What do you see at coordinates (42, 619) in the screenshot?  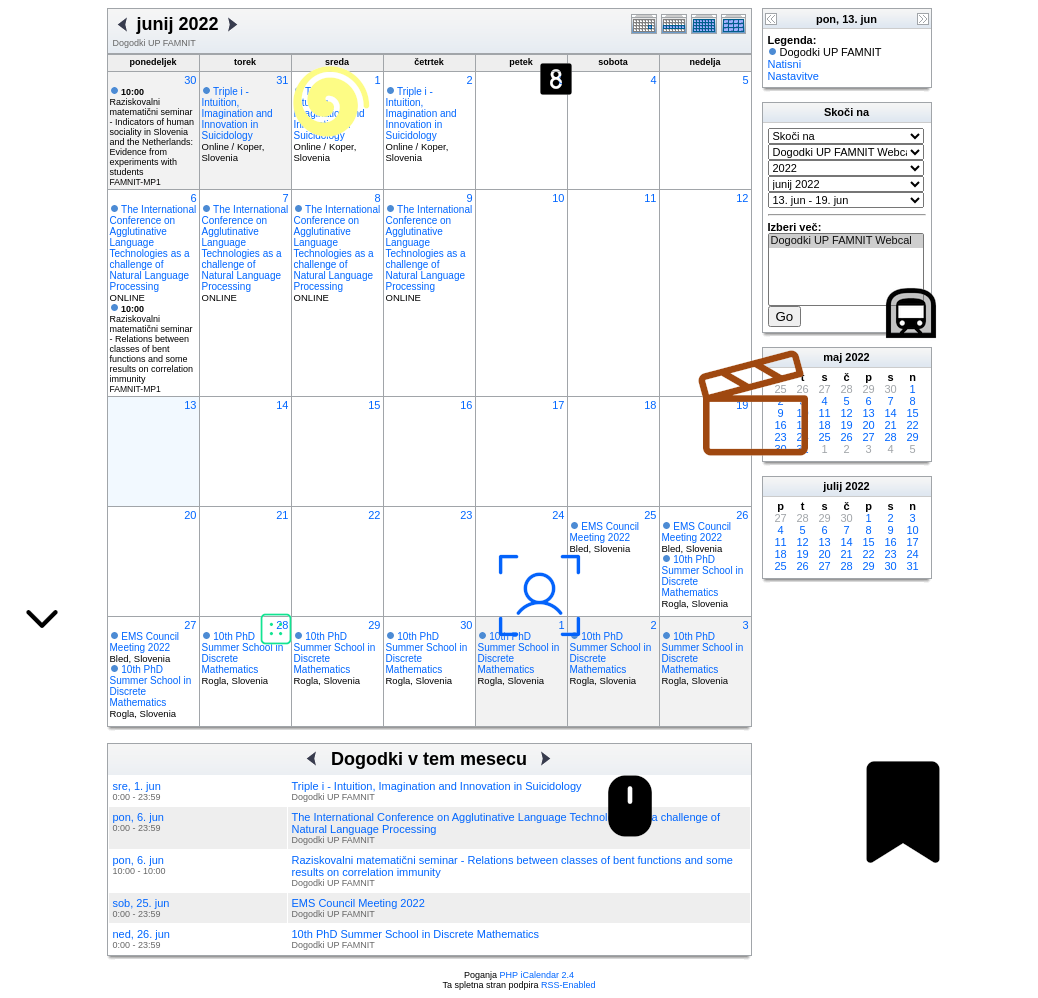 I see `expand a dropdown menu or section` at bounding box center [42, 619].